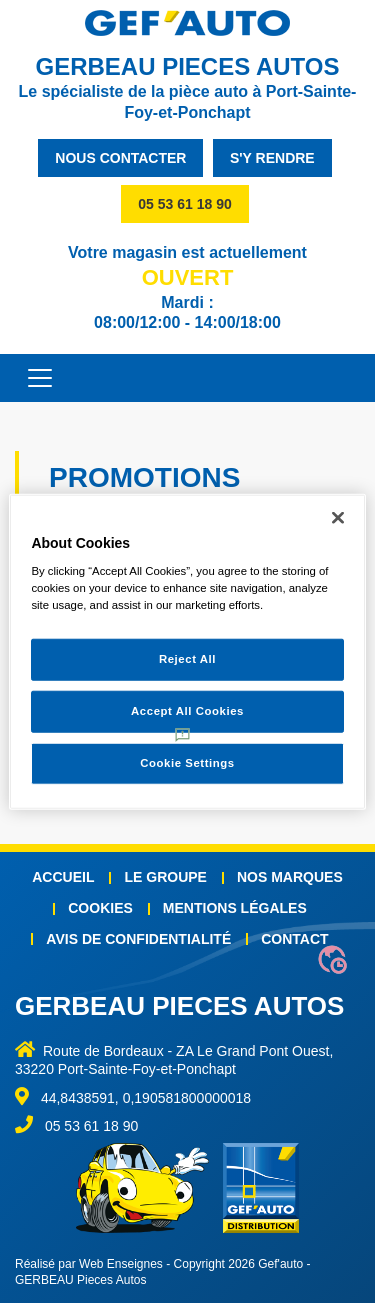 This screenshot has height=1303, width=375. What do you see at coordinates (332, 959) in the screenshot?
I see `view or change time zone settings` at bounding box center [332, 959].